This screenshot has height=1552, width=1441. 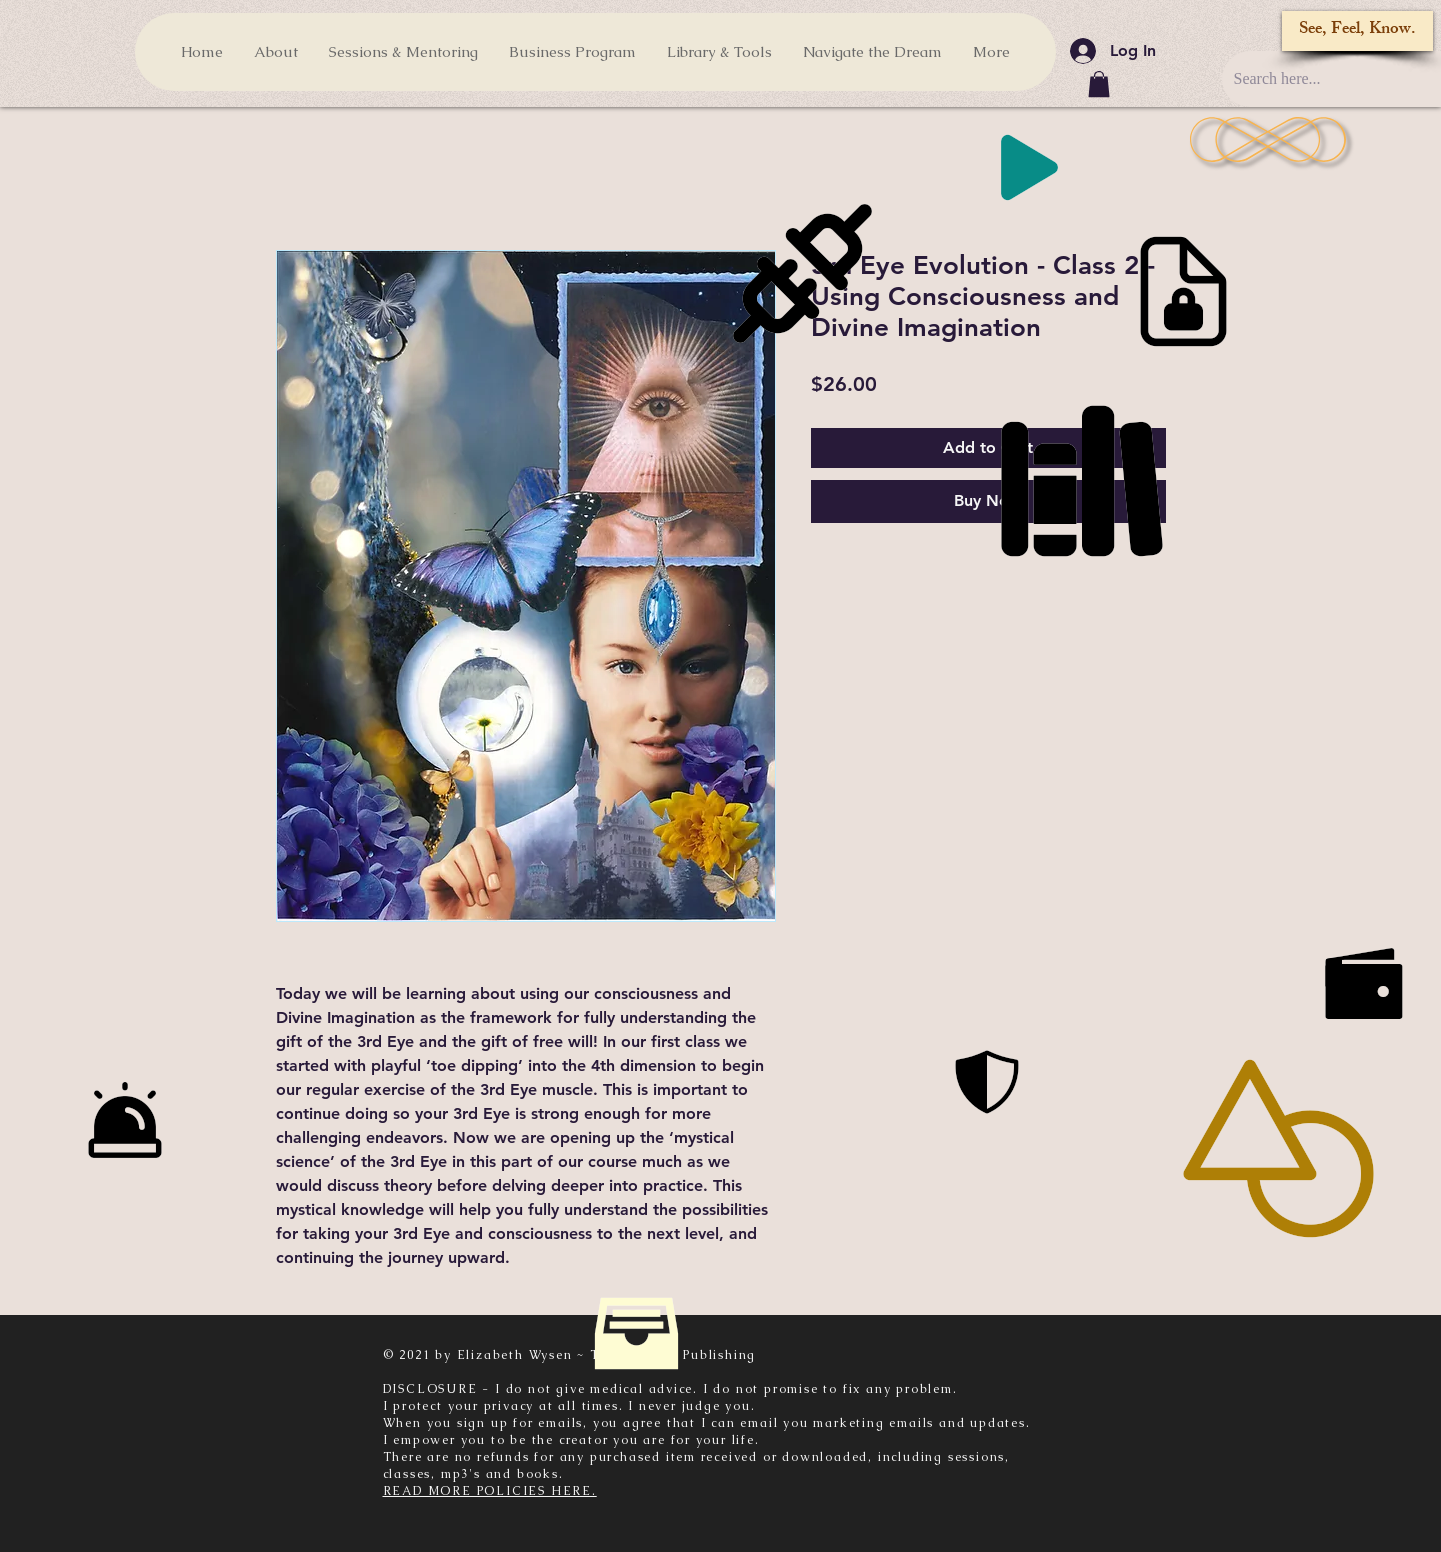 I want to click on access shape tools or drawing options, so click(x=1278, y=1148).